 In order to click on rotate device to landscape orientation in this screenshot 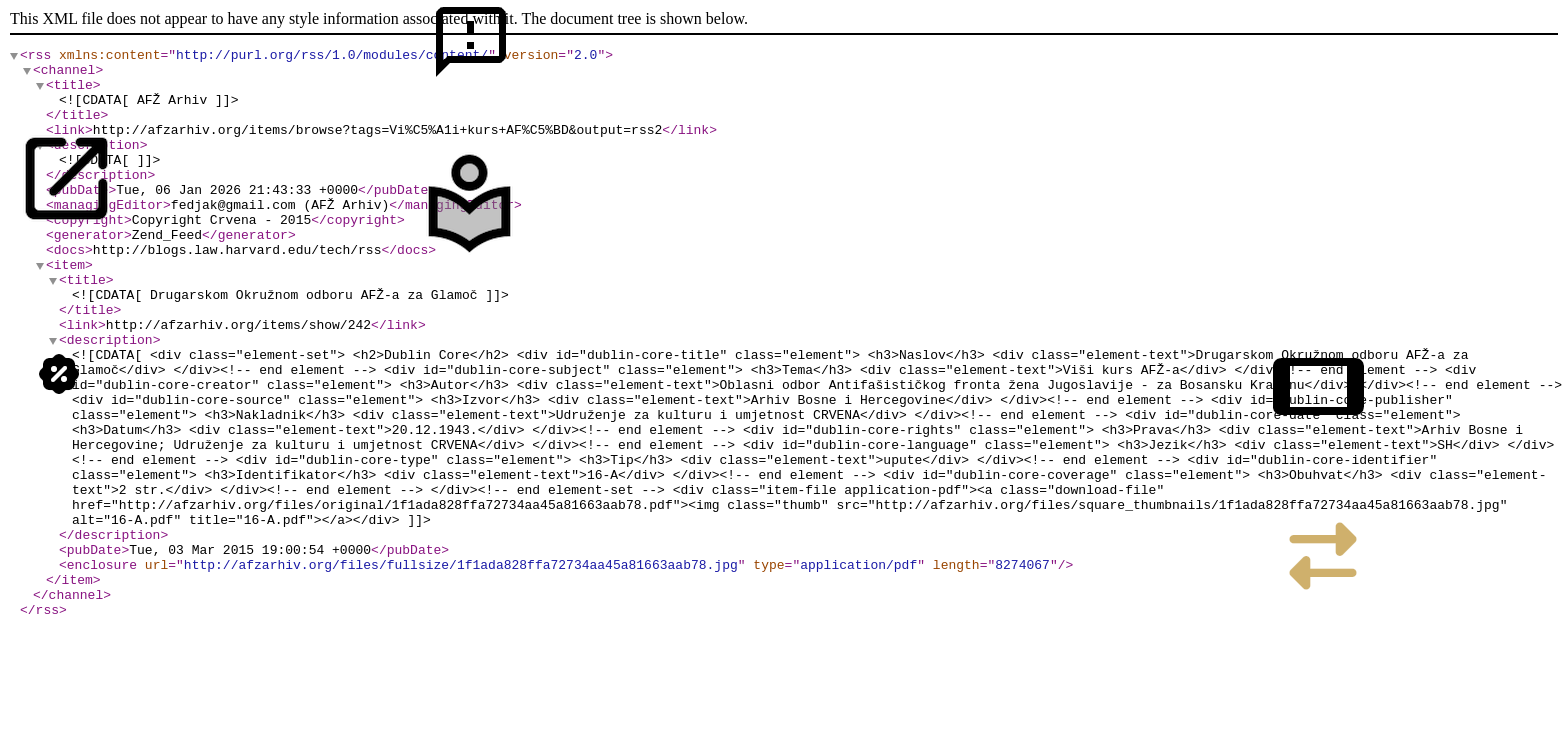, I will do `click(1318, 386)`.